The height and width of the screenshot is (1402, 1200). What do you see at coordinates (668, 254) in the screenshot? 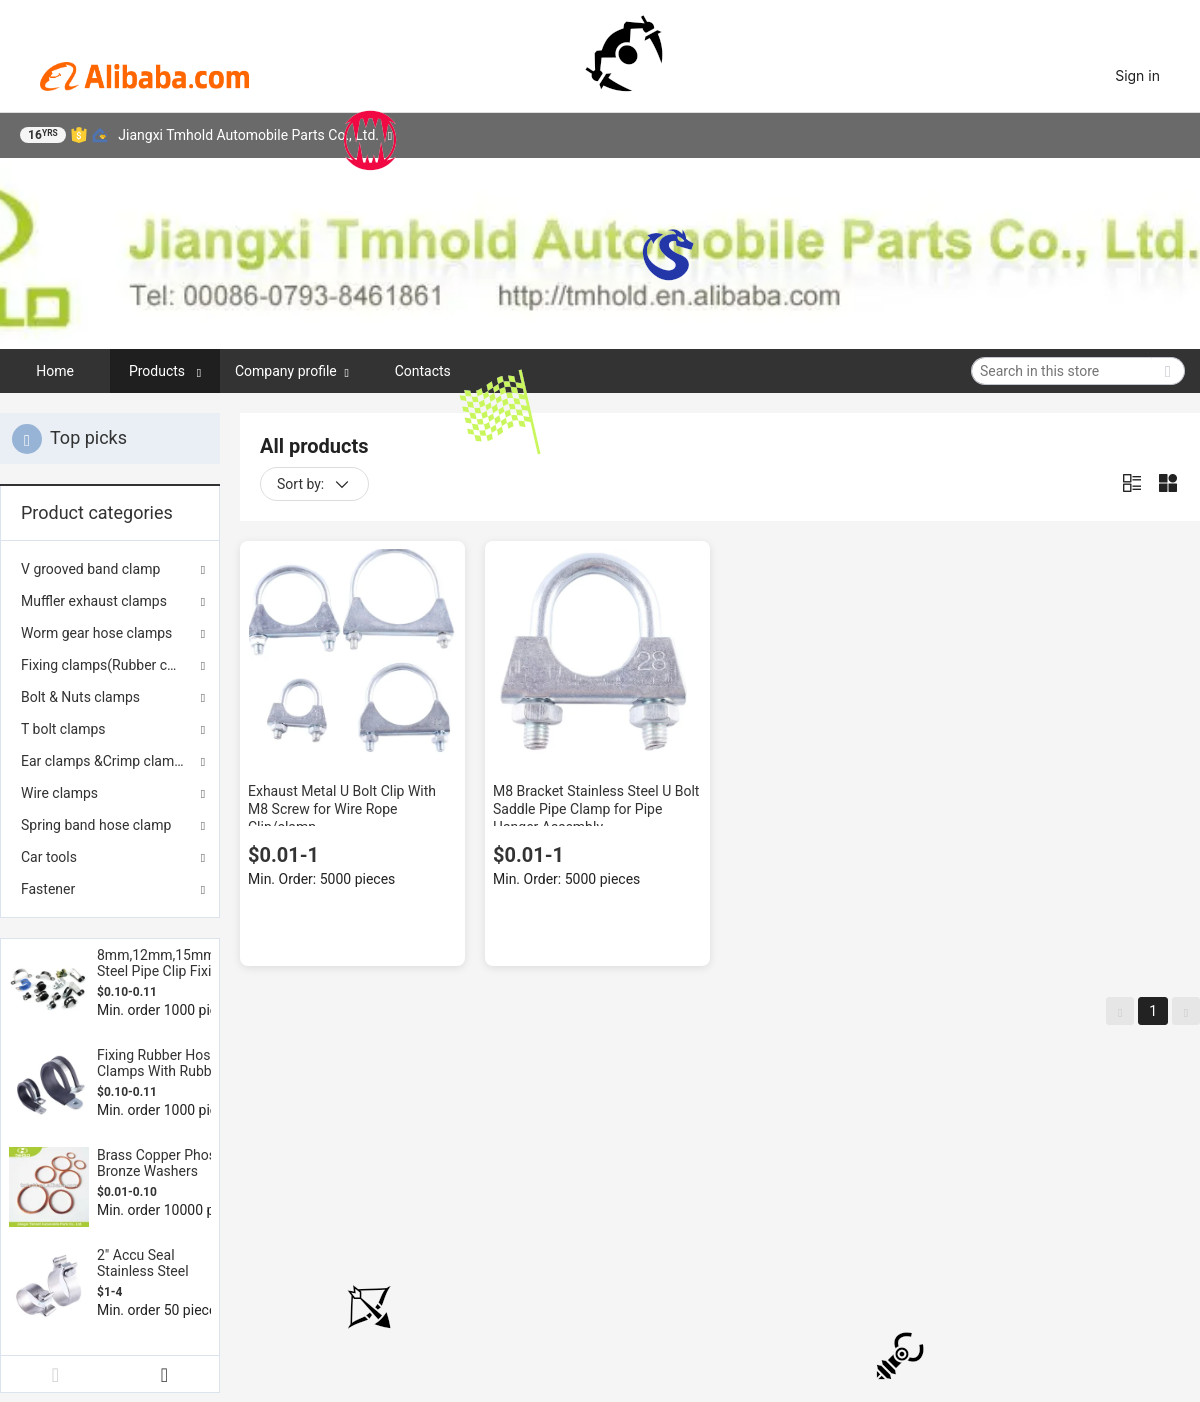
I see `select sea dragon character or creature` at bounding box center [668, 254].